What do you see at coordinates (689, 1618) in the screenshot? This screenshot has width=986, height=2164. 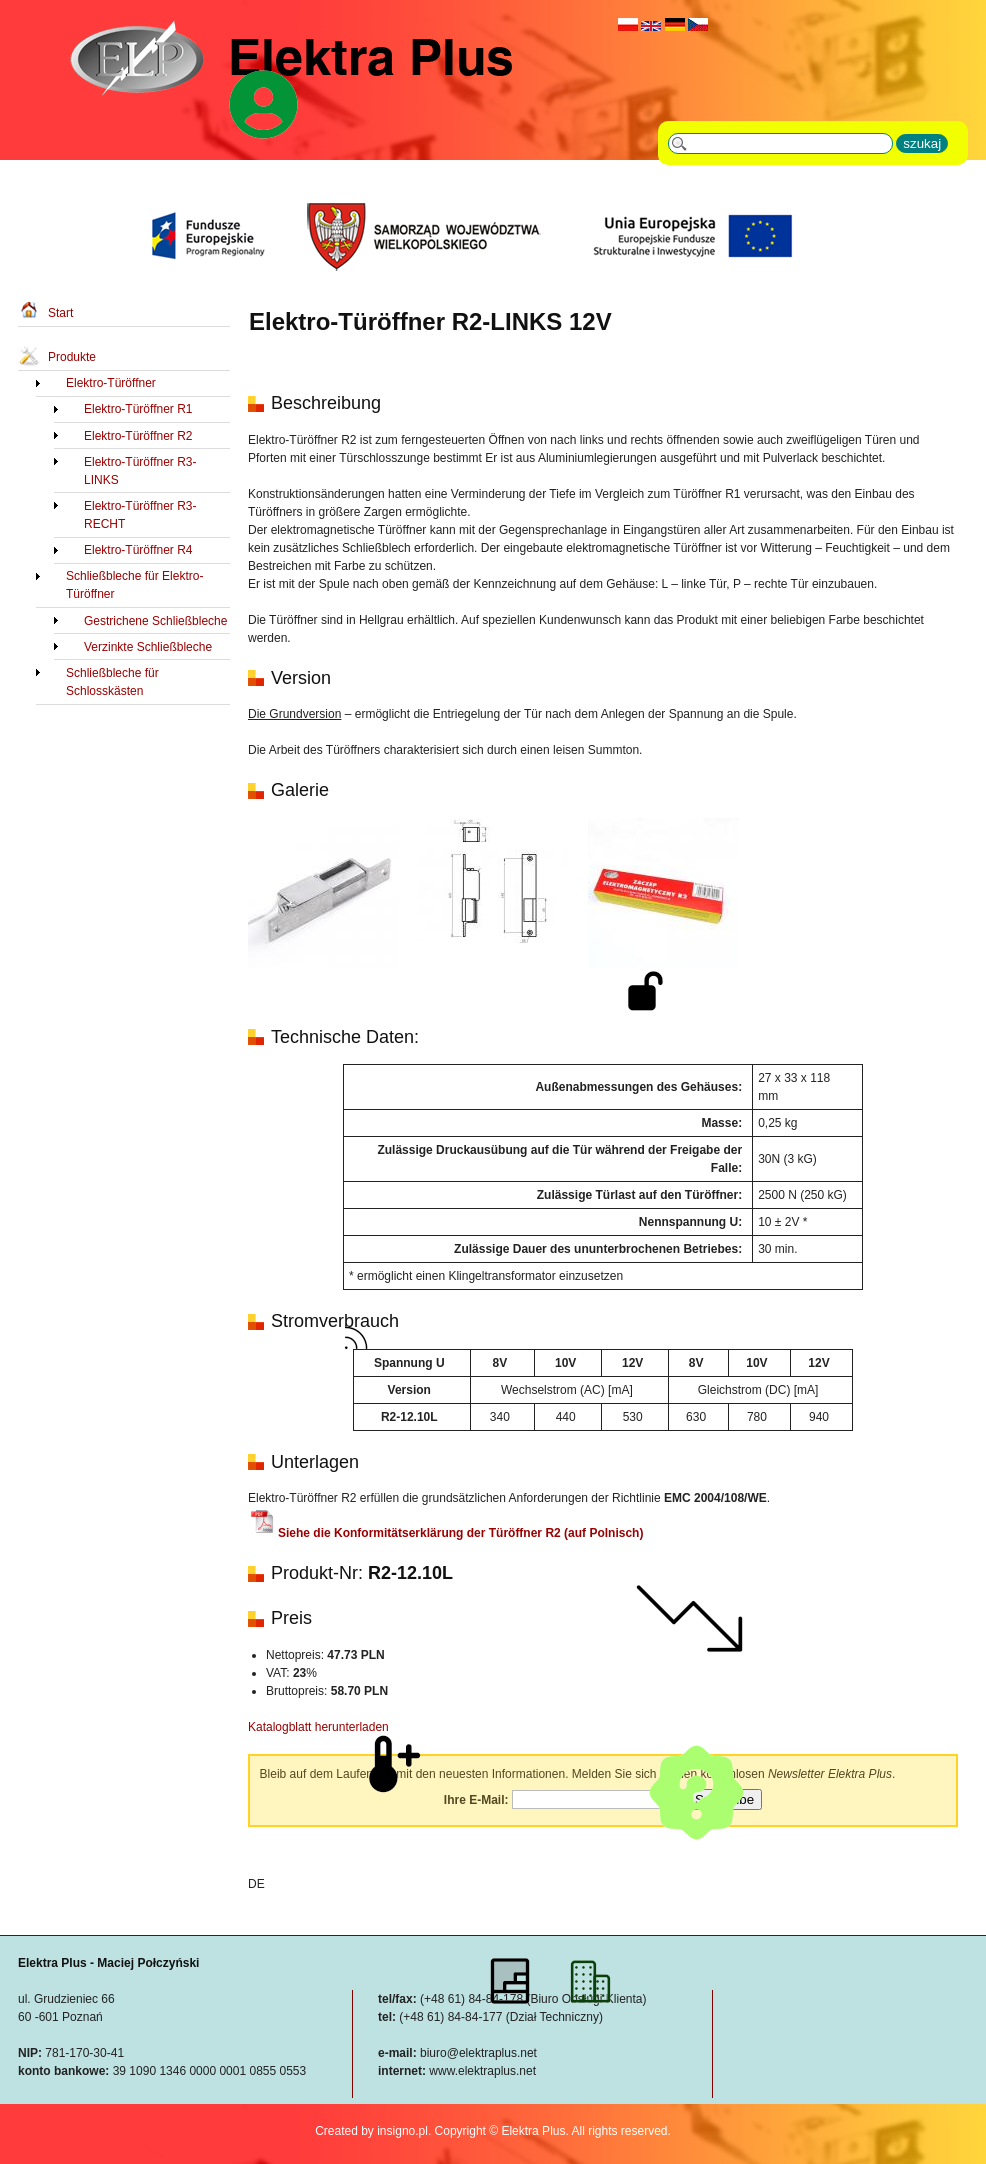 I see `indicates a downward trend or decline in data` at bounding box center [689, 1618].